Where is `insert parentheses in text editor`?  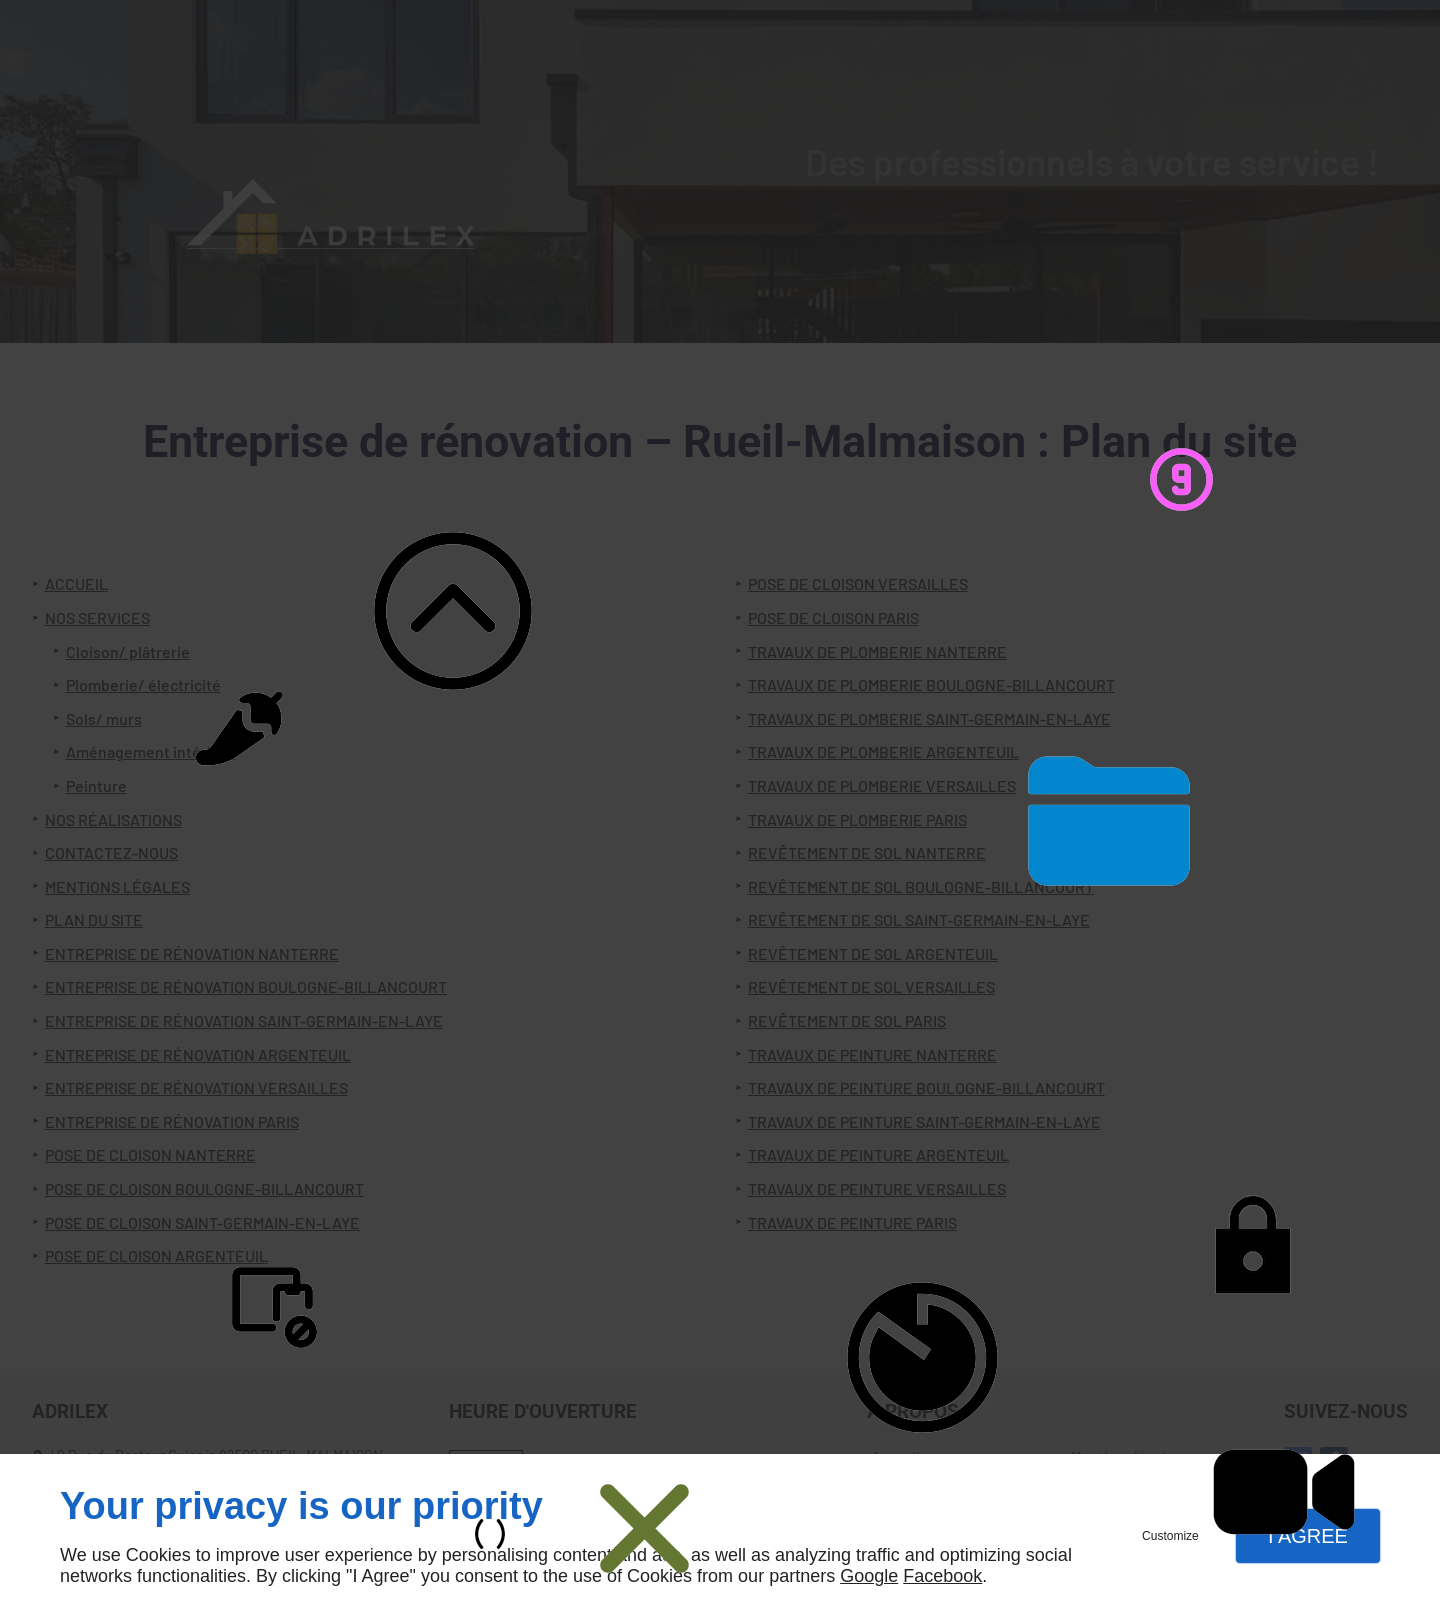 insert parentheses in text editor is located at coordinates (490, 1534).